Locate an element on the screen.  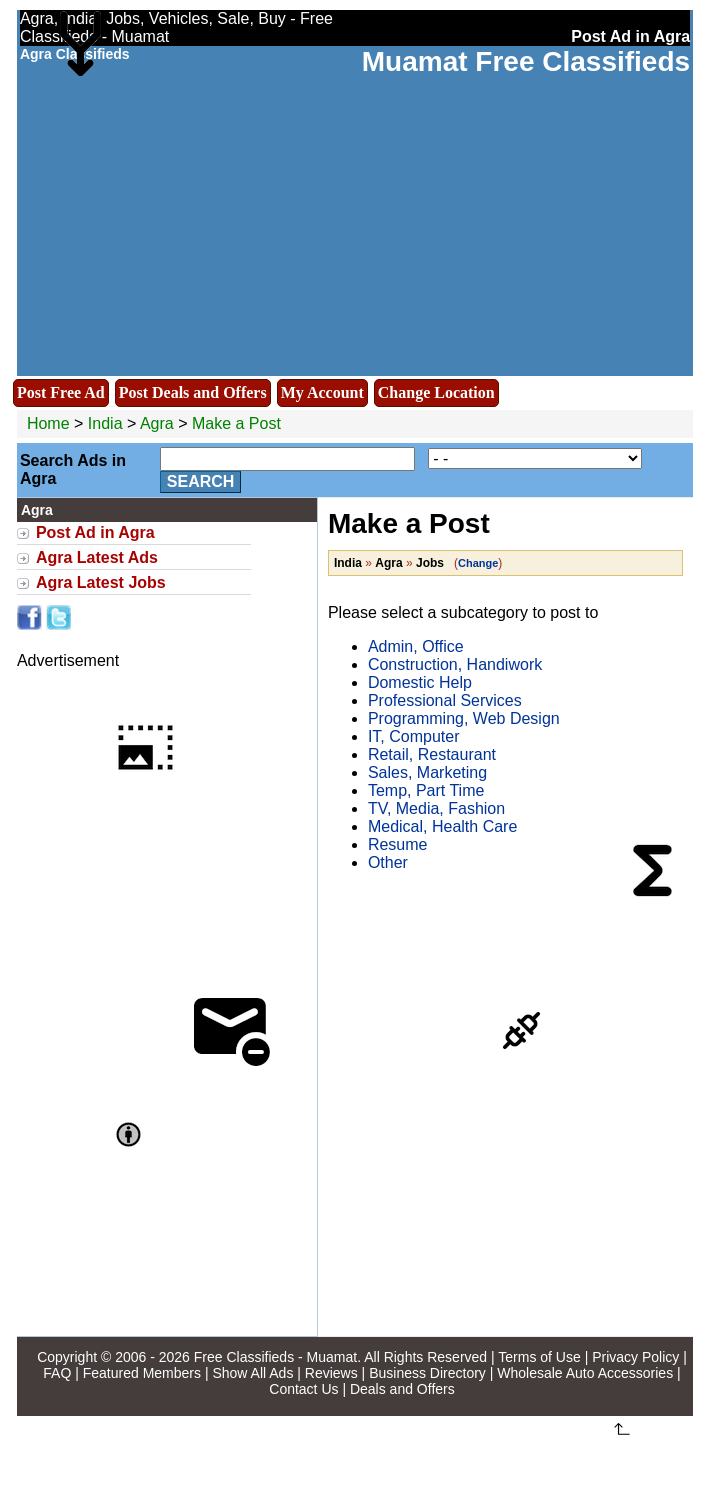
insert a mathematical function or formula is located at coordinates (652, 870).